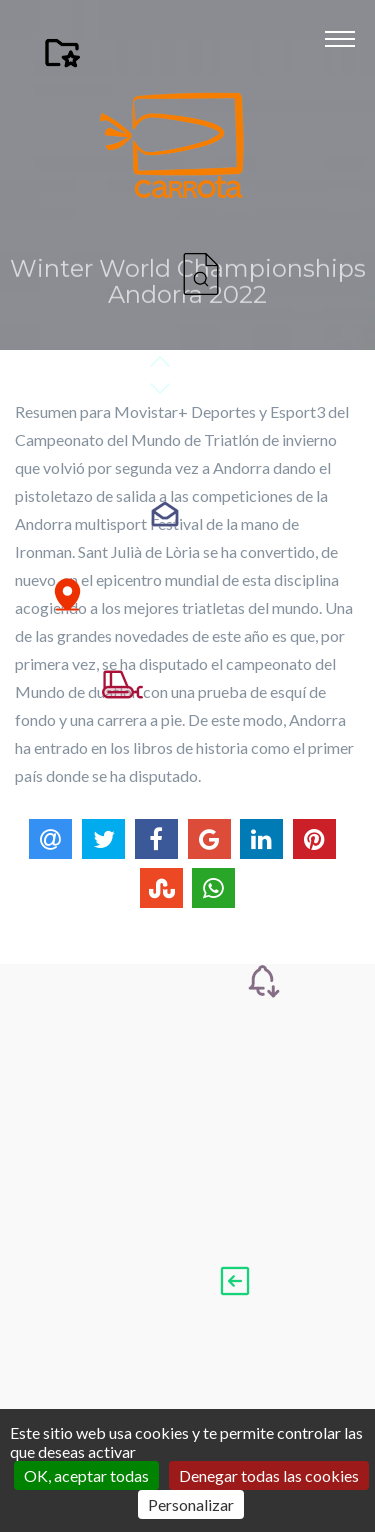 This screenshot has width=375, height=1532. What do you see at coordinates (62, 52) in the screenshot?
I see `access starred or favorite folders` at bounding box center [62, 52].